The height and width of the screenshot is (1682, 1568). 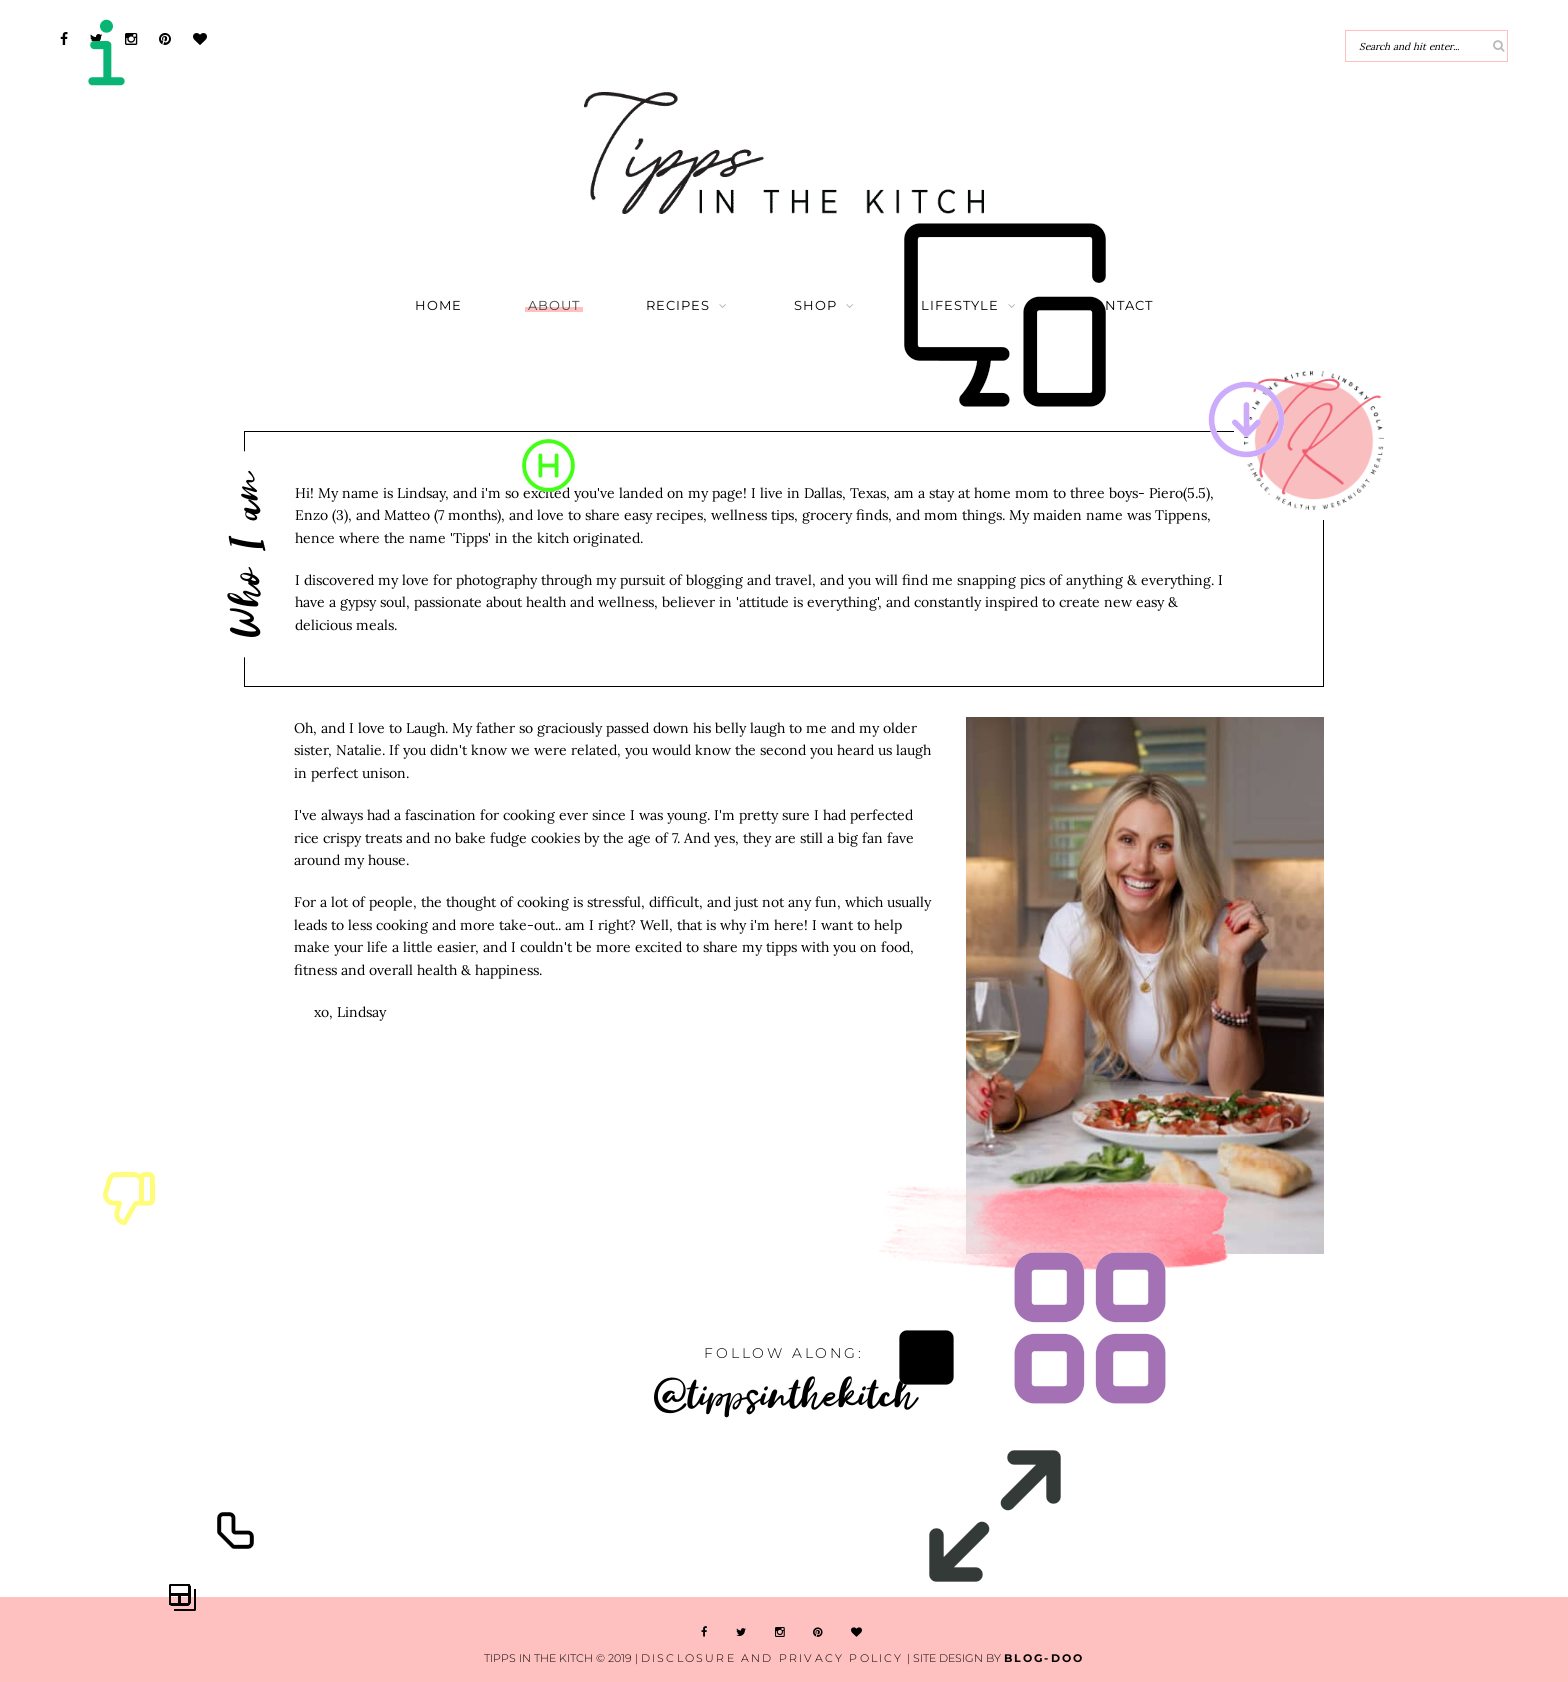 I want to click on hospital or helipad location marker, so click(x=548, y=465).